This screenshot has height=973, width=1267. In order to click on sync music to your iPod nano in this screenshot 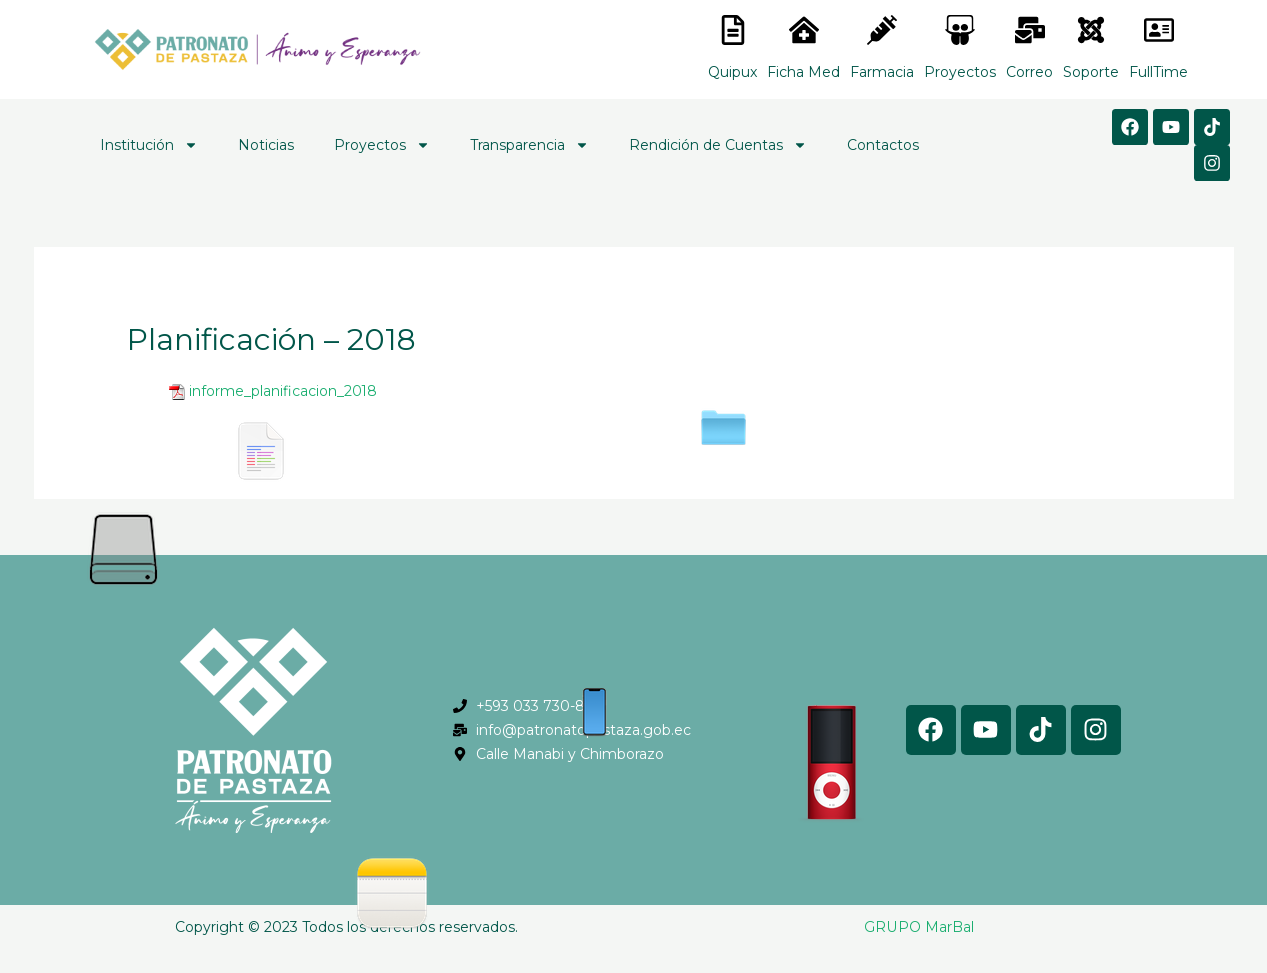, I will do `click(831, 764)`.